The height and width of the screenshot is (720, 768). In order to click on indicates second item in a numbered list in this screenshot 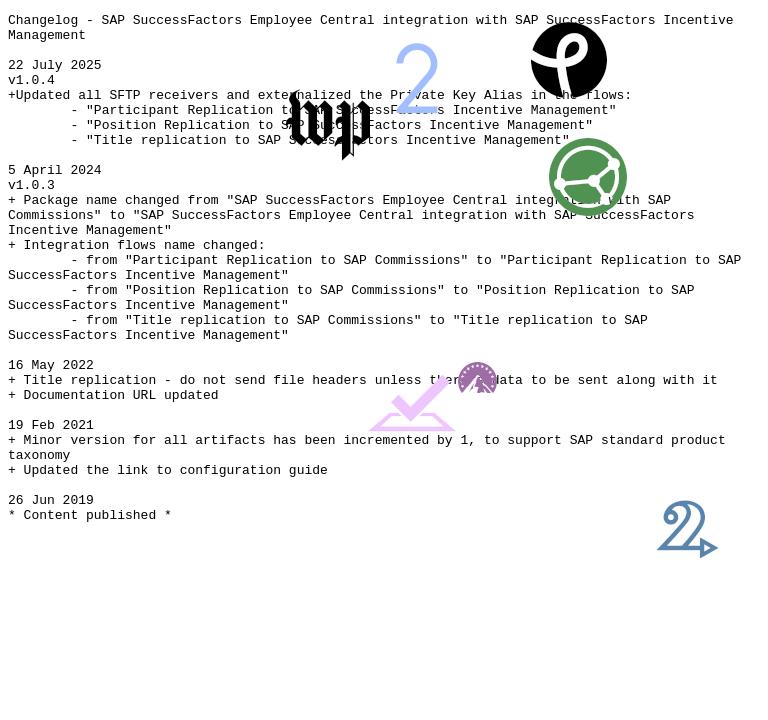, I will do `click(417, 79)`.